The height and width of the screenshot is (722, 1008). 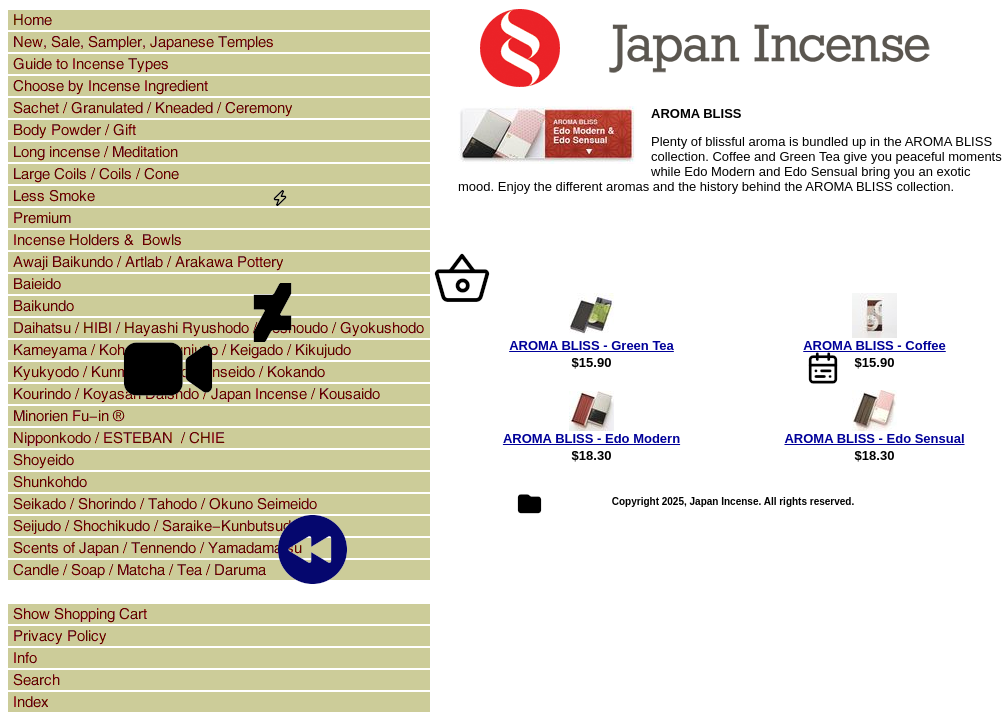 I want to click on view your shopping basket, so click(x=462, y=279).